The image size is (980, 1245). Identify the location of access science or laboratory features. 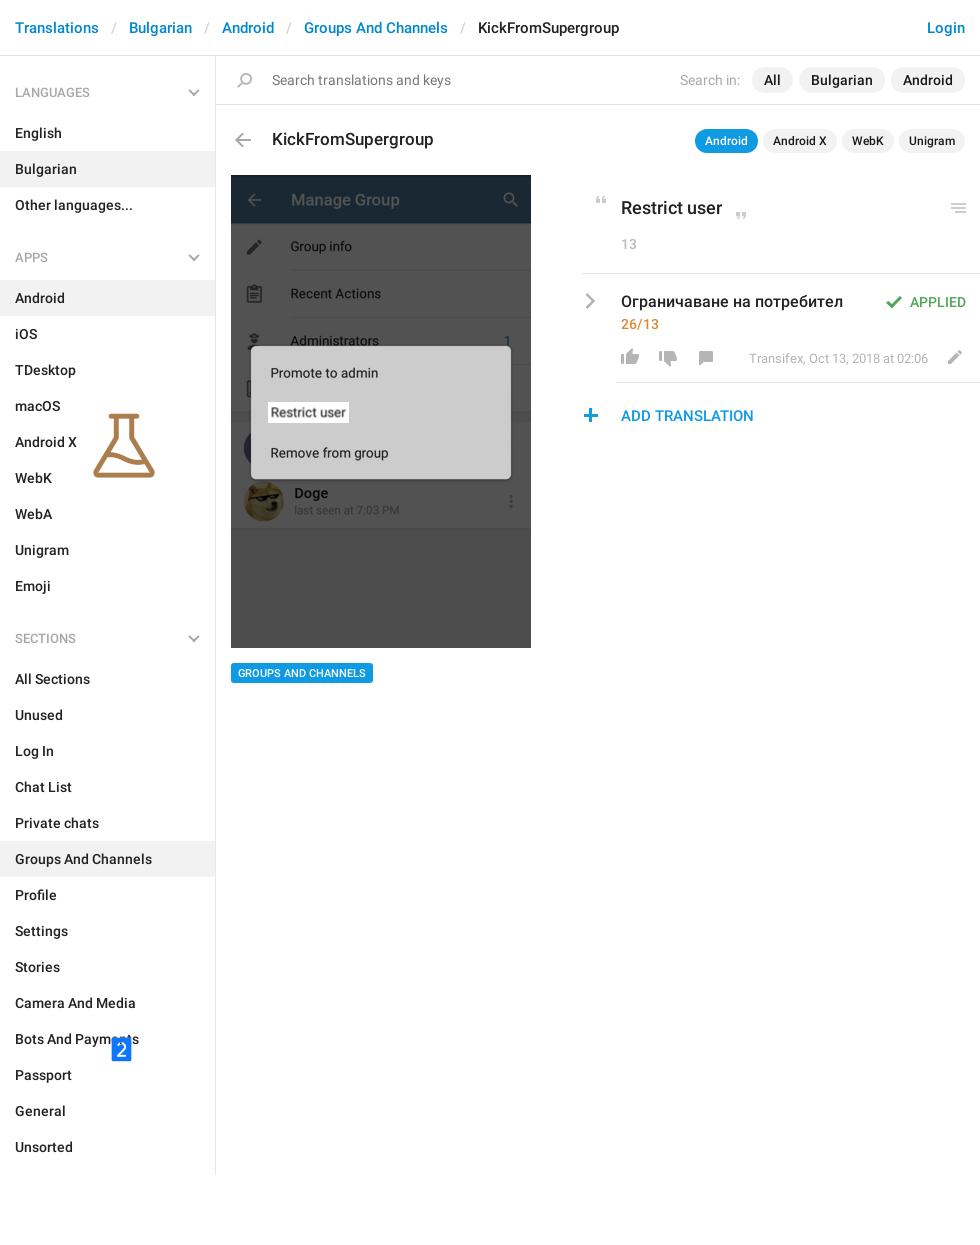
(124, 447).